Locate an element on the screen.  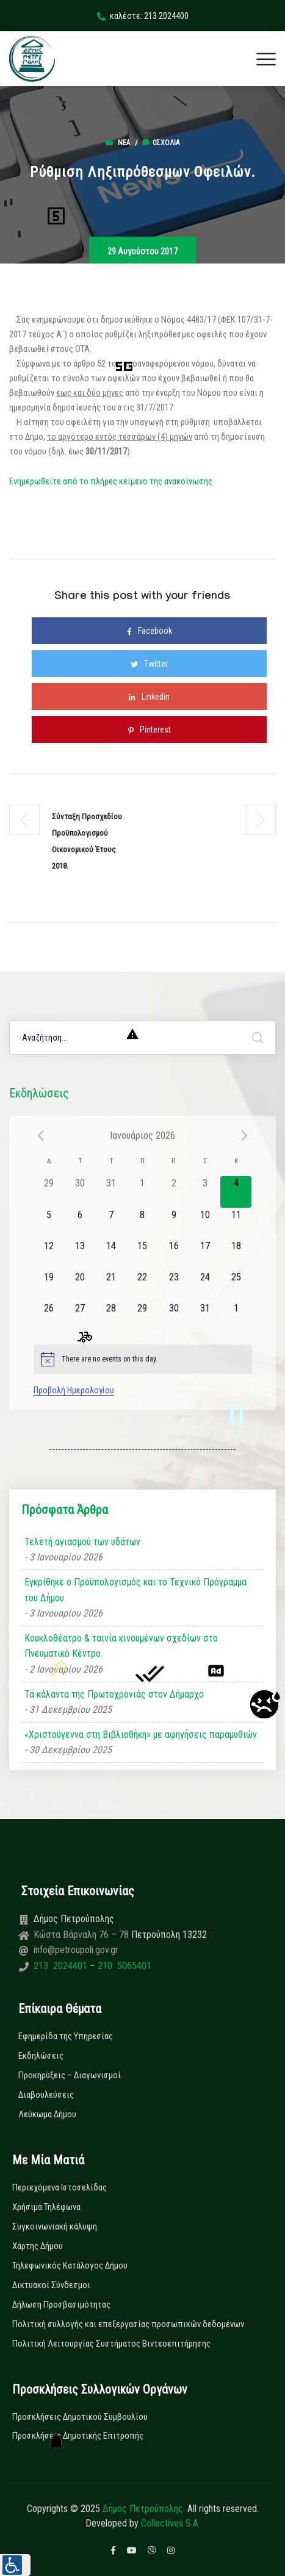
indicates step 5 in a multi-step process is located at coordinates (56, 216).